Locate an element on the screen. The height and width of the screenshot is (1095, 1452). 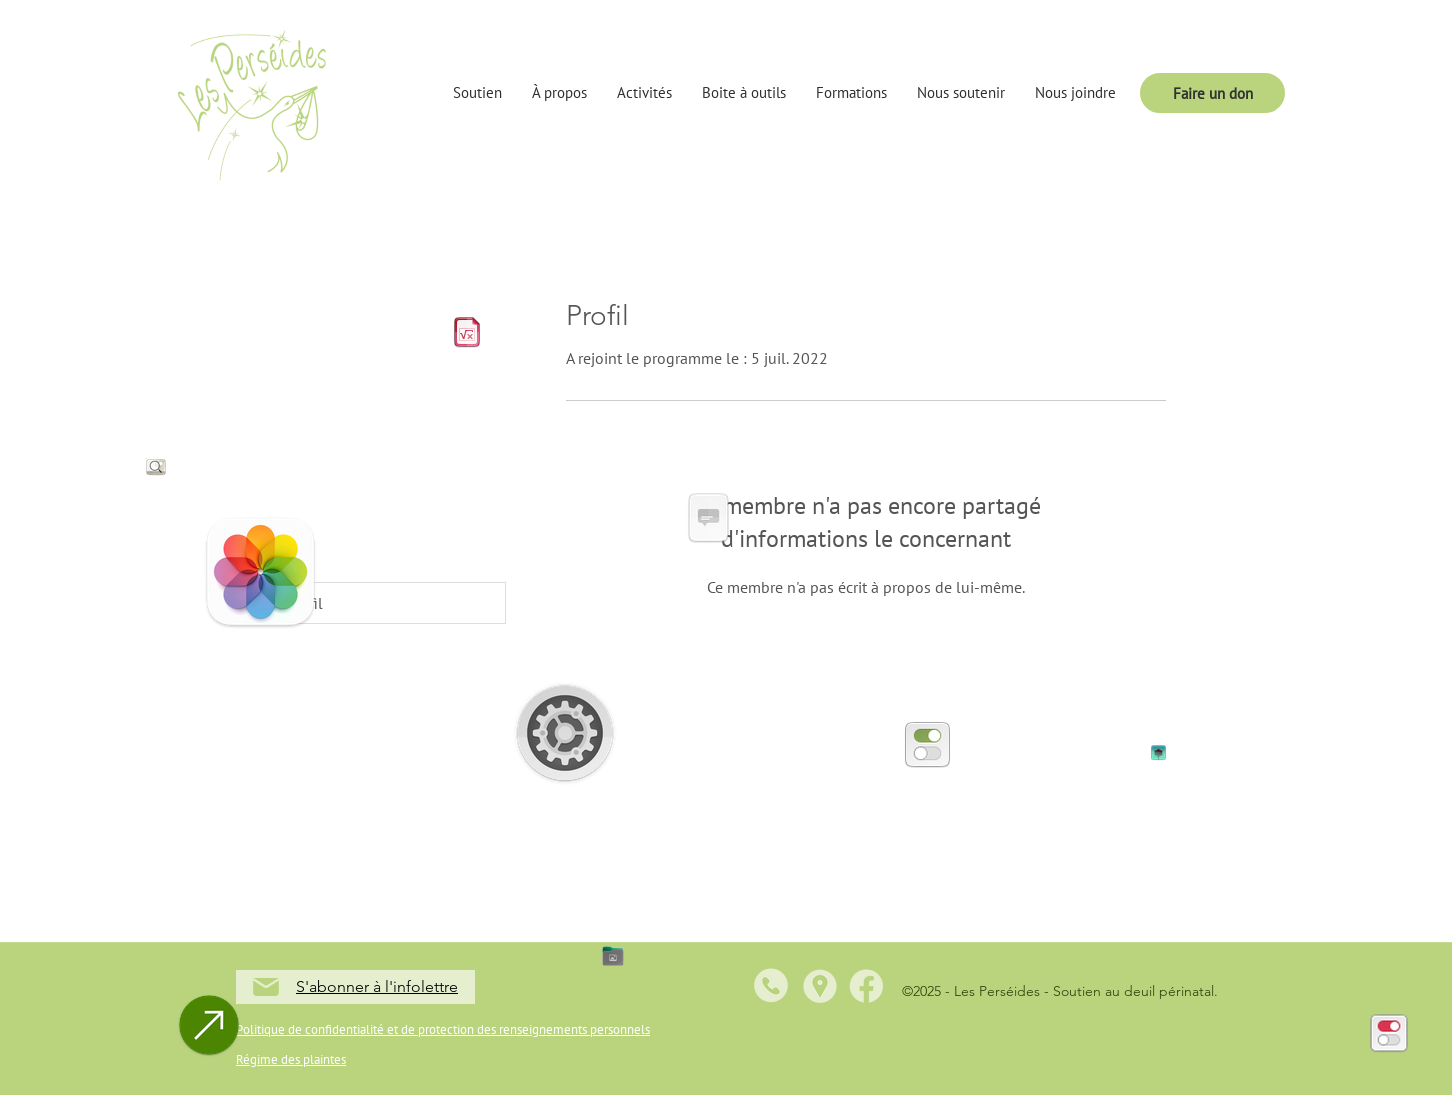
a SAMI subtitle or caption file is located at coordinates (708, 517).